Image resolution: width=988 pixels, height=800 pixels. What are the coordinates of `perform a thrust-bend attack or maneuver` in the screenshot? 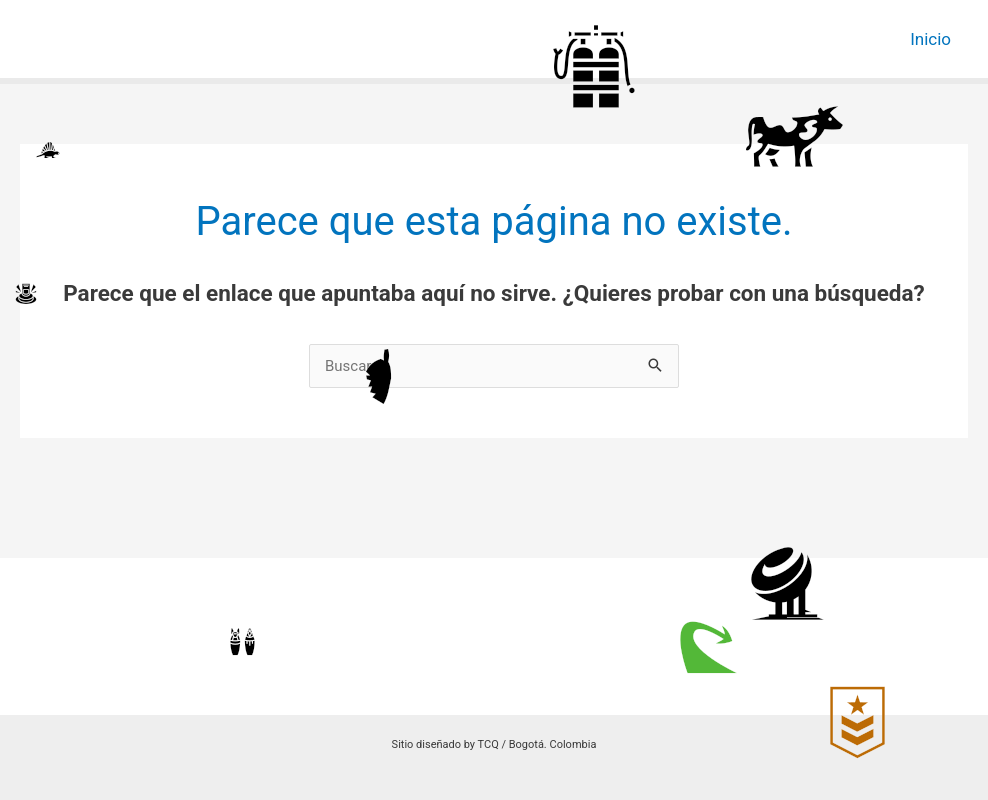 It's located at (708, 645).